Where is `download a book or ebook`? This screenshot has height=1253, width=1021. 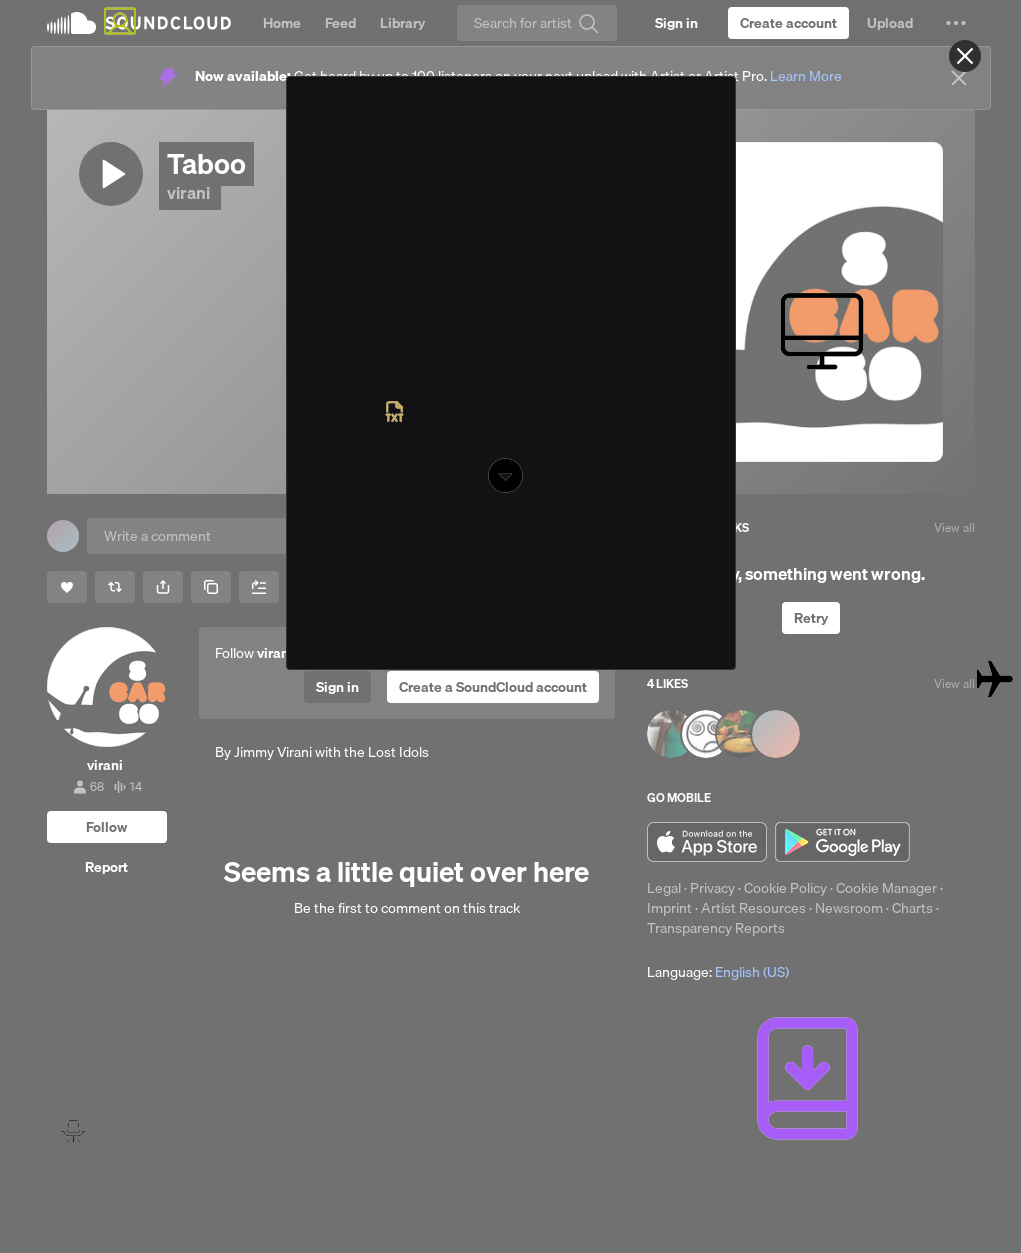
download a book or ebook is located at coordinates (807, 1078).